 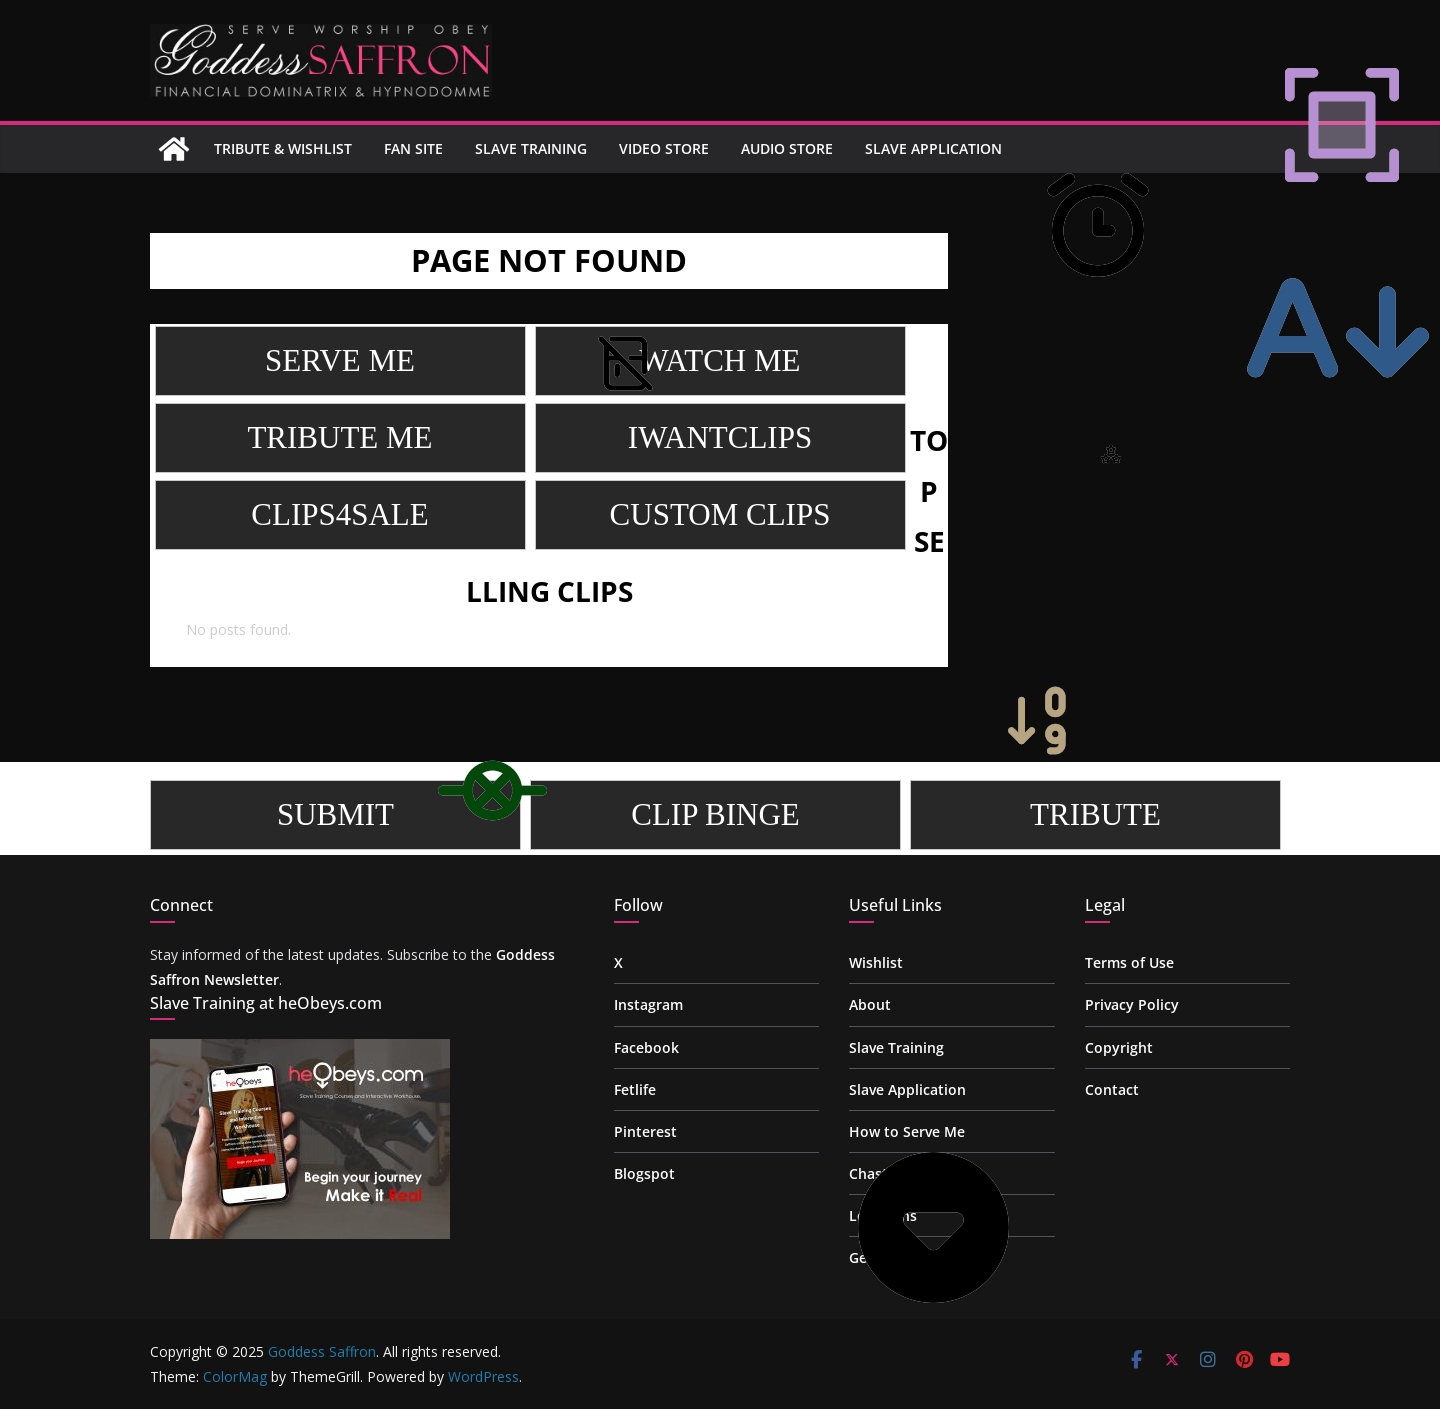 I want to click on set or view alarms, so click(x=1098, y=225).